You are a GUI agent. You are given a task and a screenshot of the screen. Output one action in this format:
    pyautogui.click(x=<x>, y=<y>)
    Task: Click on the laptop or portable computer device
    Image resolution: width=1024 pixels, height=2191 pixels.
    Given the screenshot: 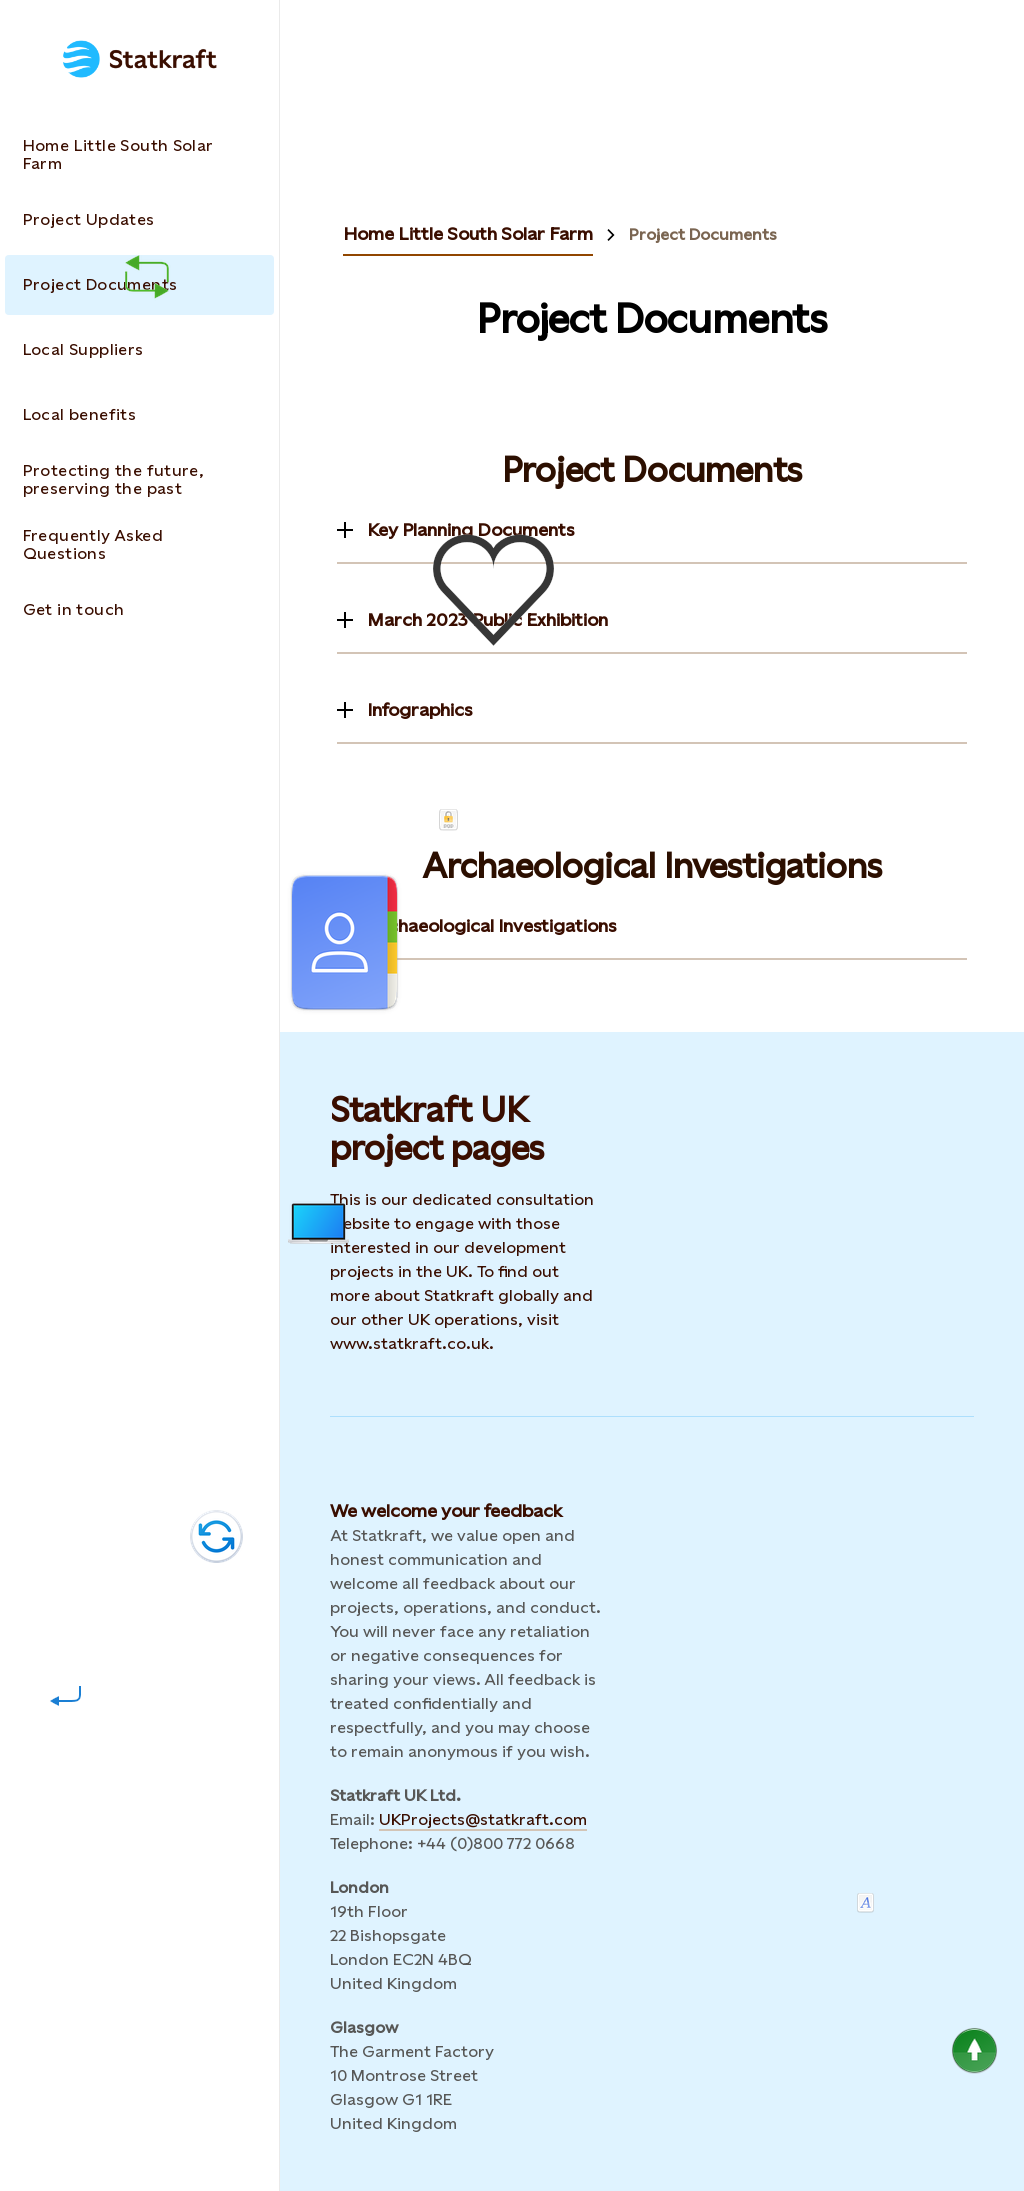 What is the action you would take?
    pyautogui.click(x=318, y=1222)
    